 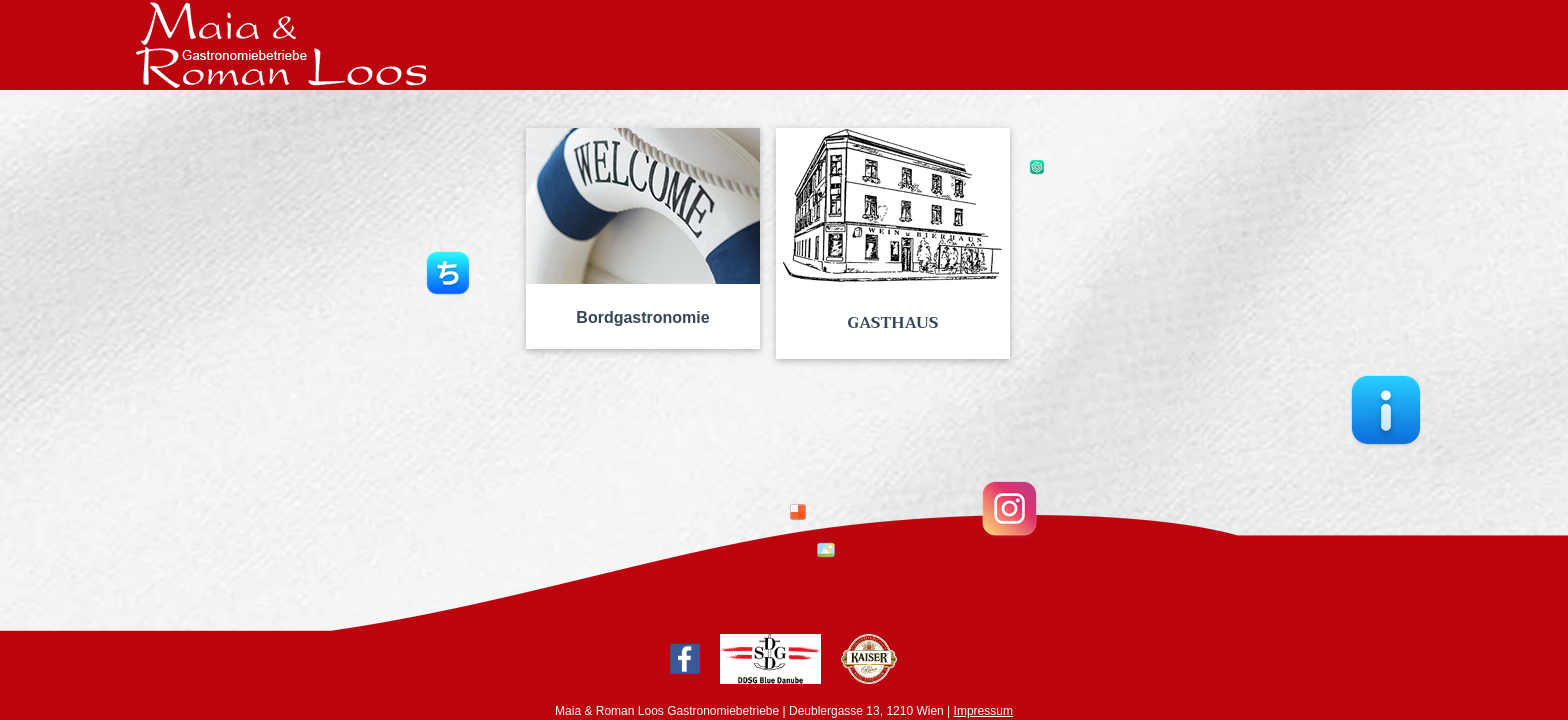 What do you see at coordinates (826, 550) in the screenshot?
I see `open photo management app` at bounding box center [826, 550].